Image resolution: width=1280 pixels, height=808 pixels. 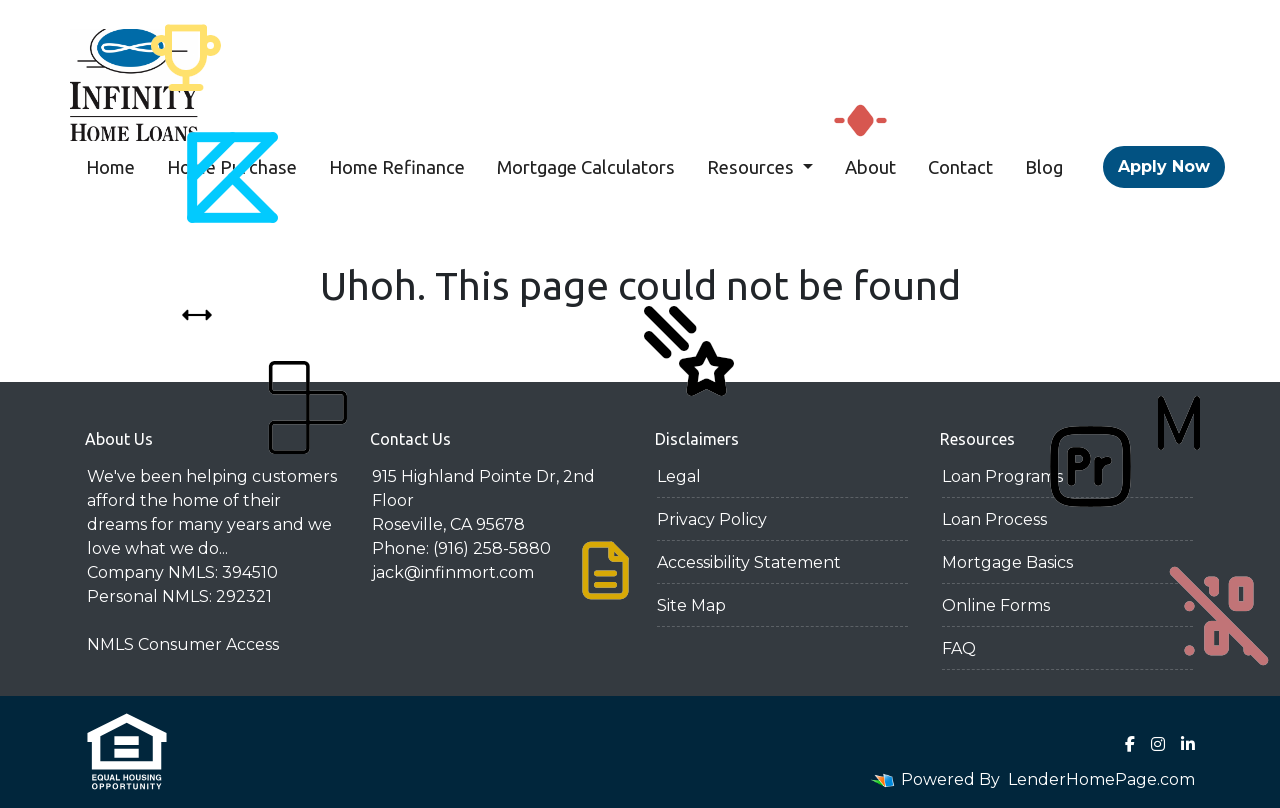 I want to click on open replit coding environment, so click(x=300, y=407).